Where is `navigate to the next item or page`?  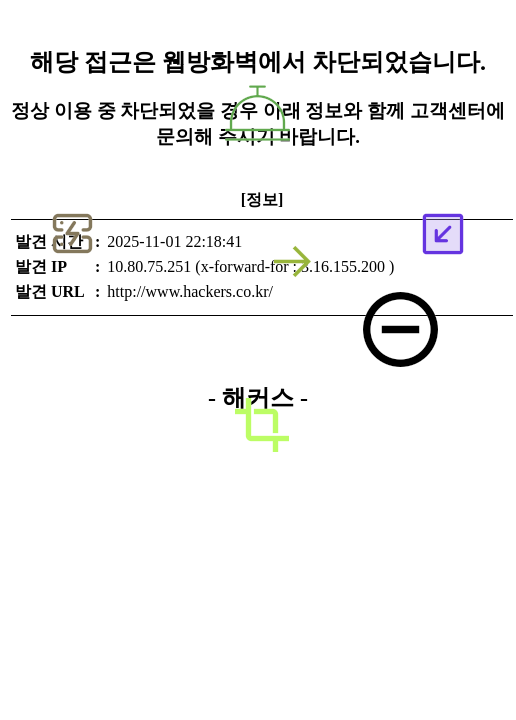
navigate to the next item or page is located at coordinates (292, 261).